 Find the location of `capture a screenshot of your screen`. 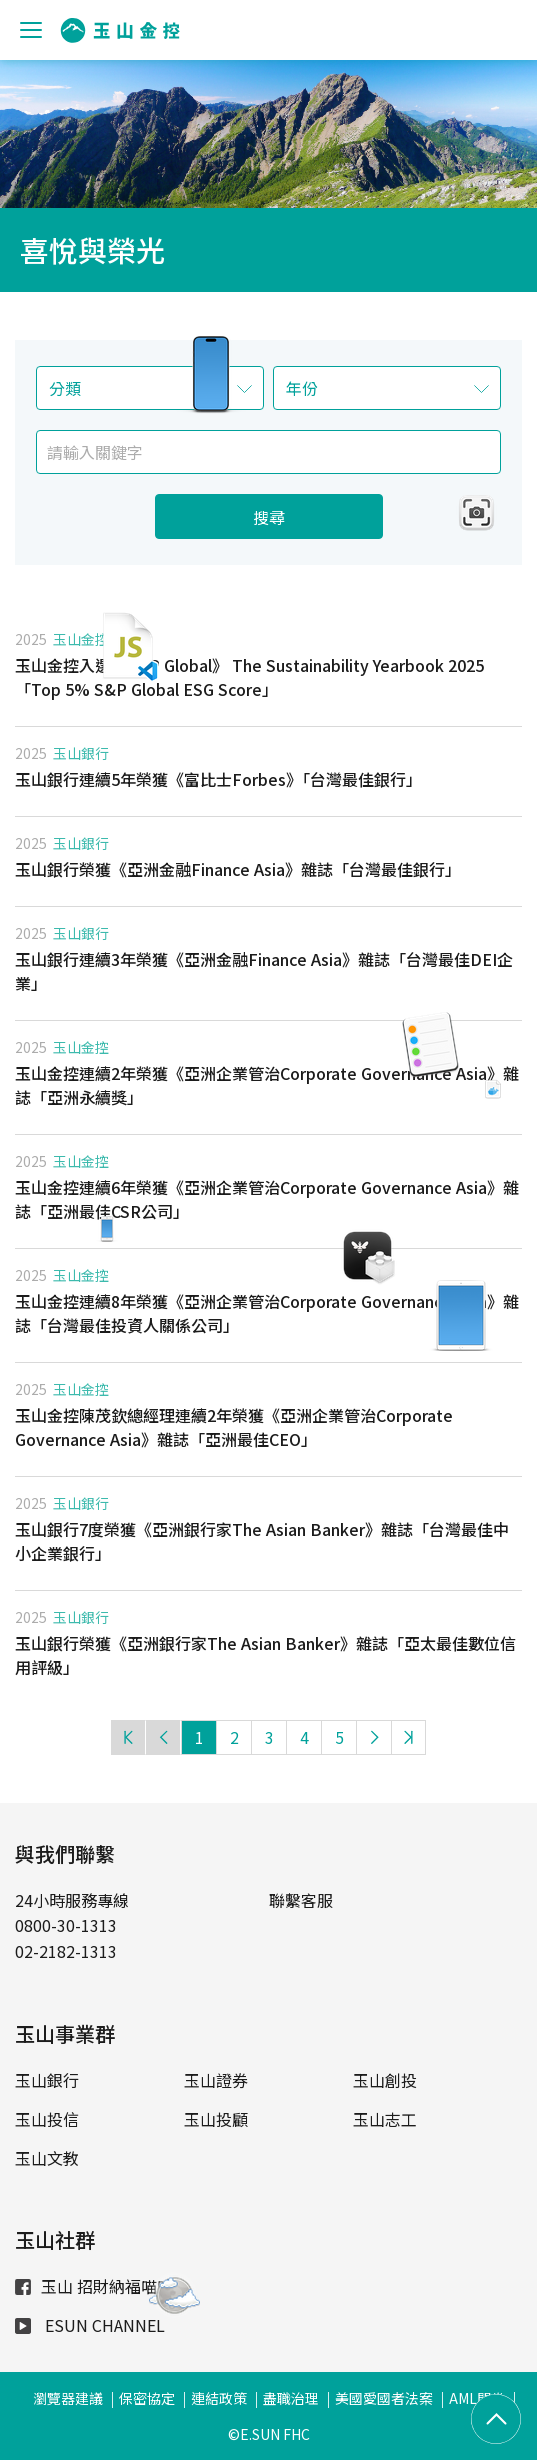

capture a screenshot of your screen is located at coordinates (476, 512).